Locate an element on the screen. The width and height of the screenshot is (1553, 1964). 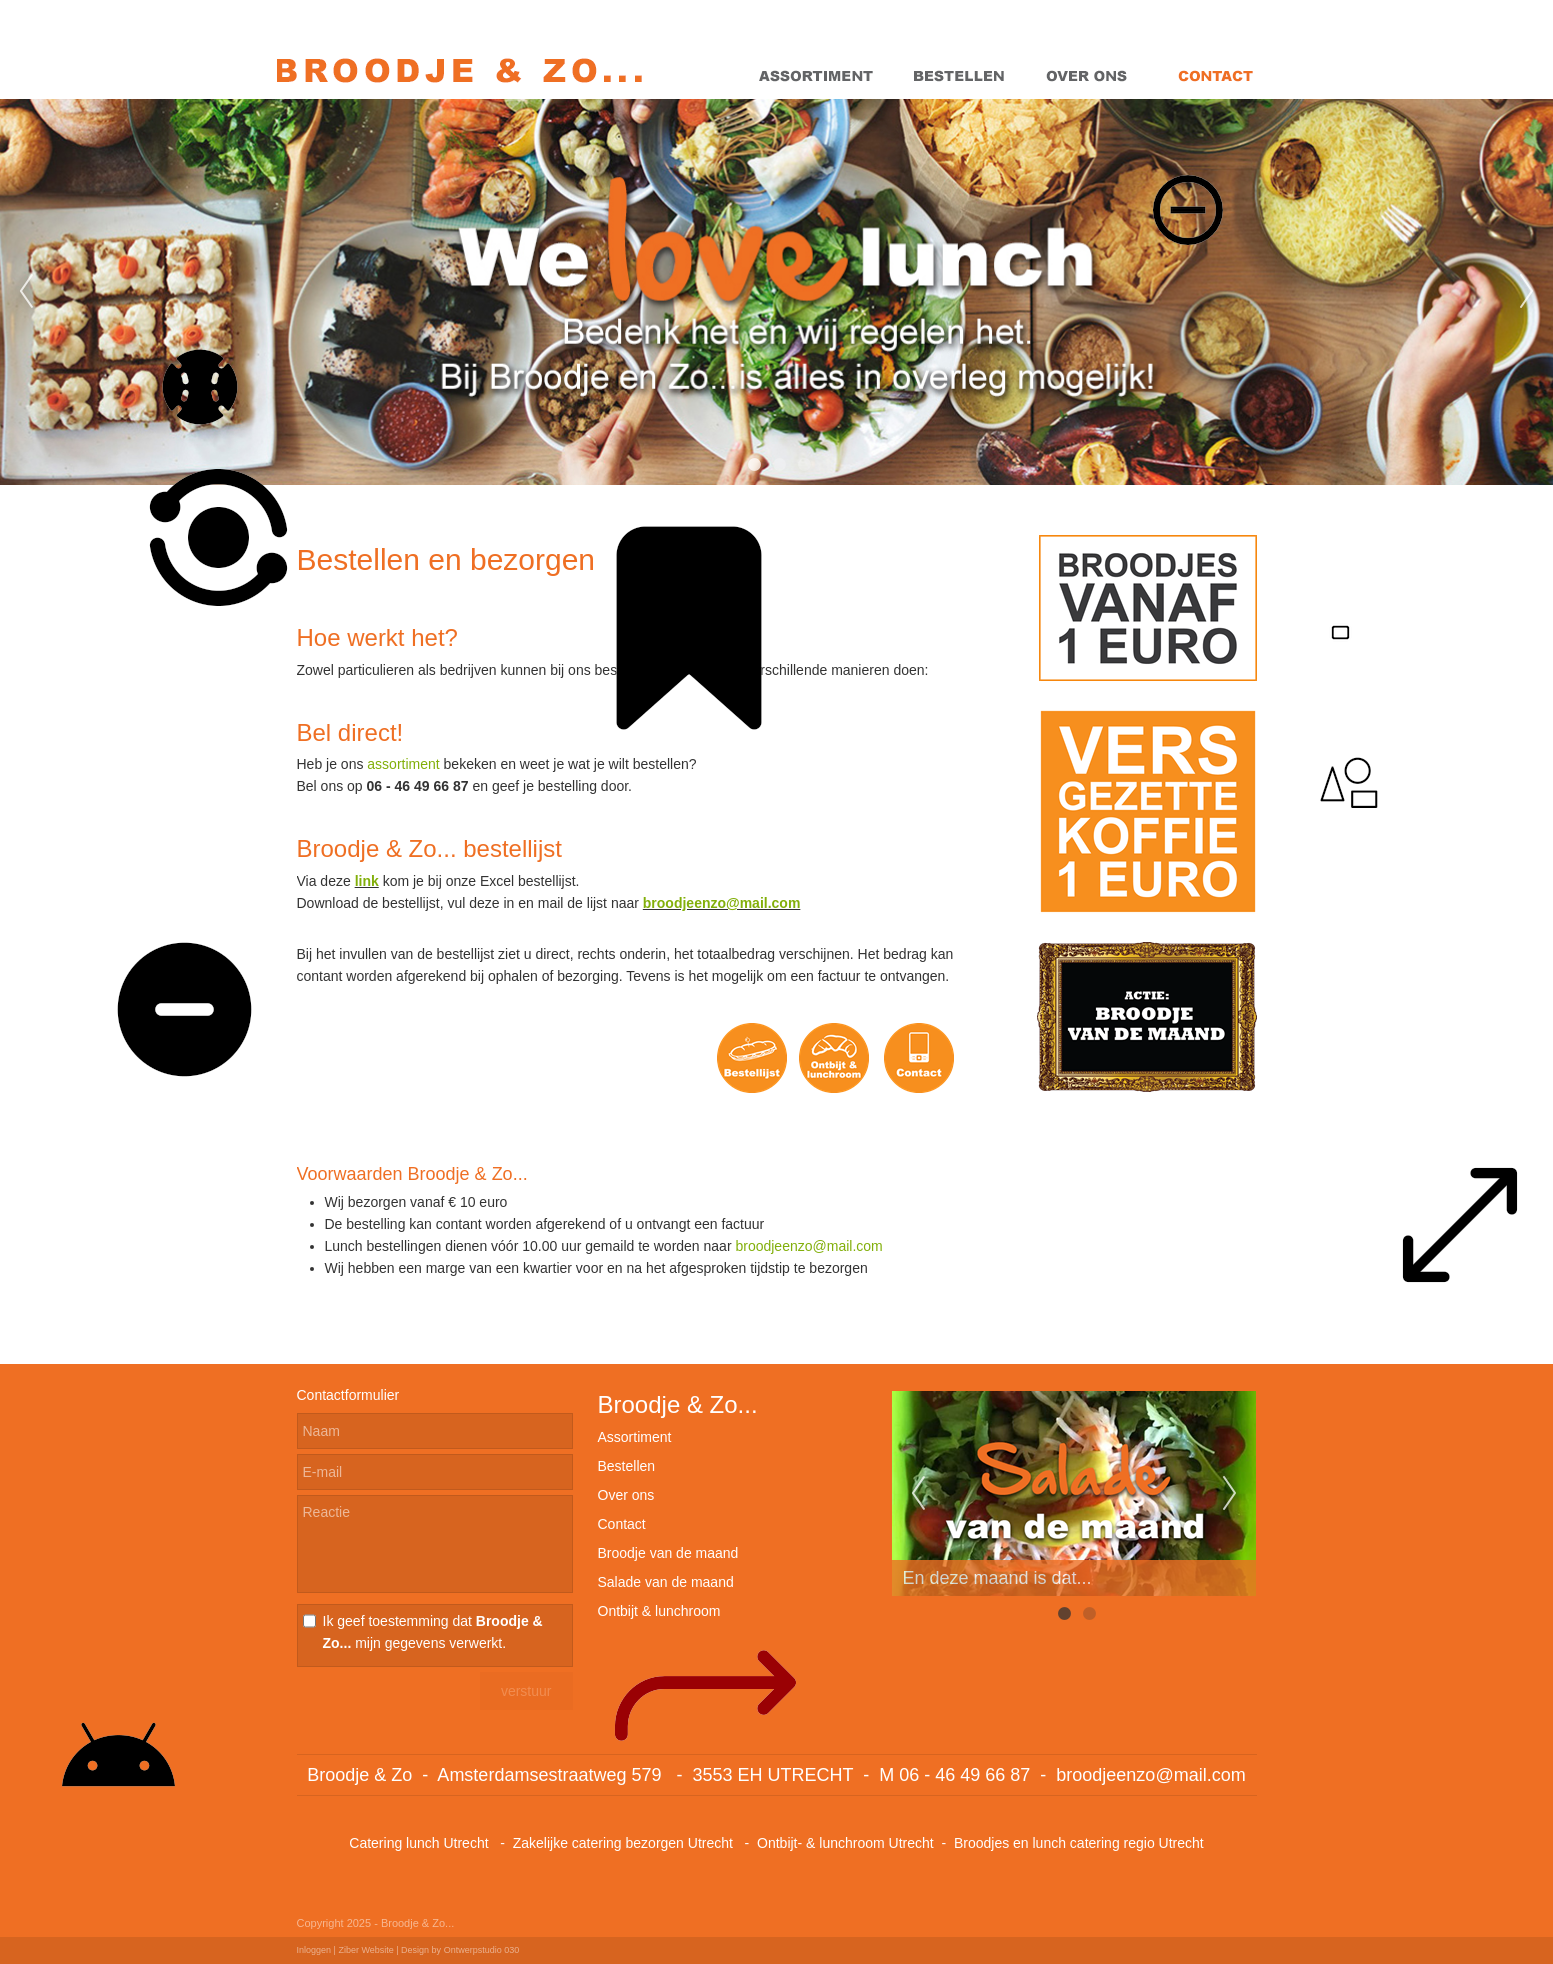
view baseball scores or stats is located at coordinates (200, 387).